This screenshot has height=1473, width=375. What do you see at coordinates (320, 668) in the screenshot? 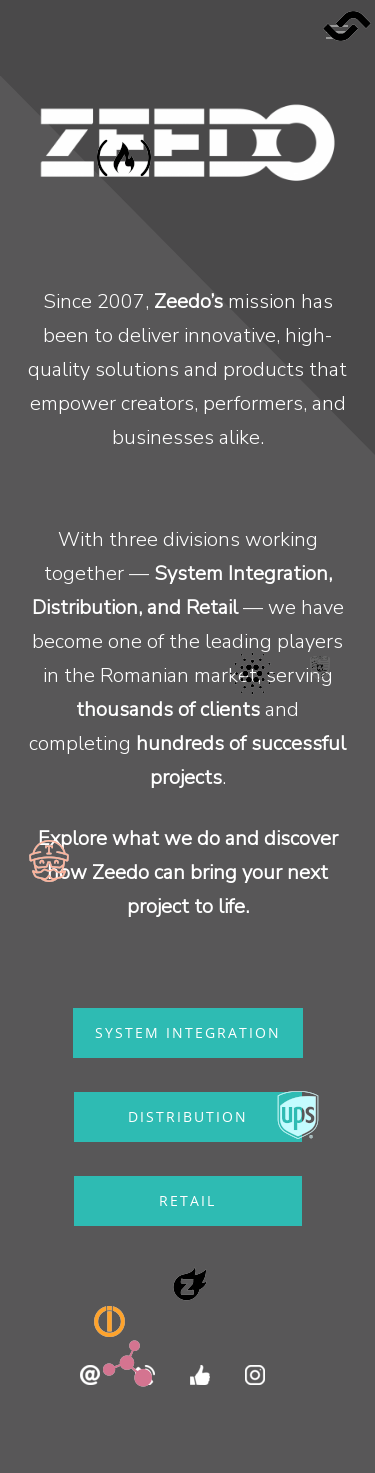
I see `porsche brand logo` at bounding box center [320, 668].